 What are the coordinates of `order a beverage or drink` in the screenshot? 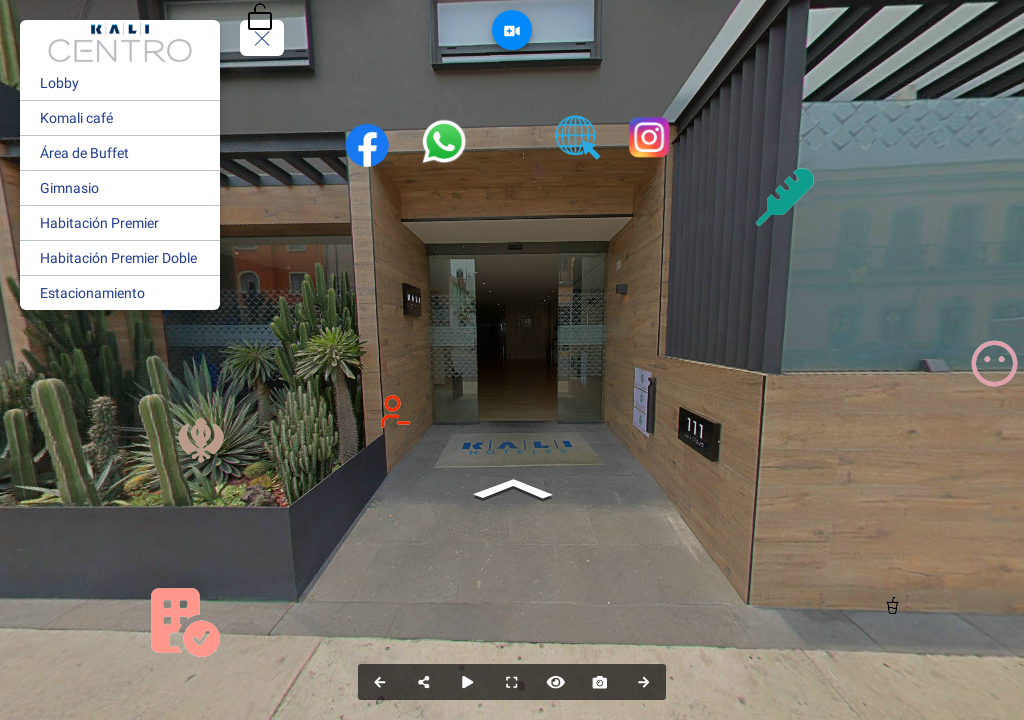 It's located at (892, 605).